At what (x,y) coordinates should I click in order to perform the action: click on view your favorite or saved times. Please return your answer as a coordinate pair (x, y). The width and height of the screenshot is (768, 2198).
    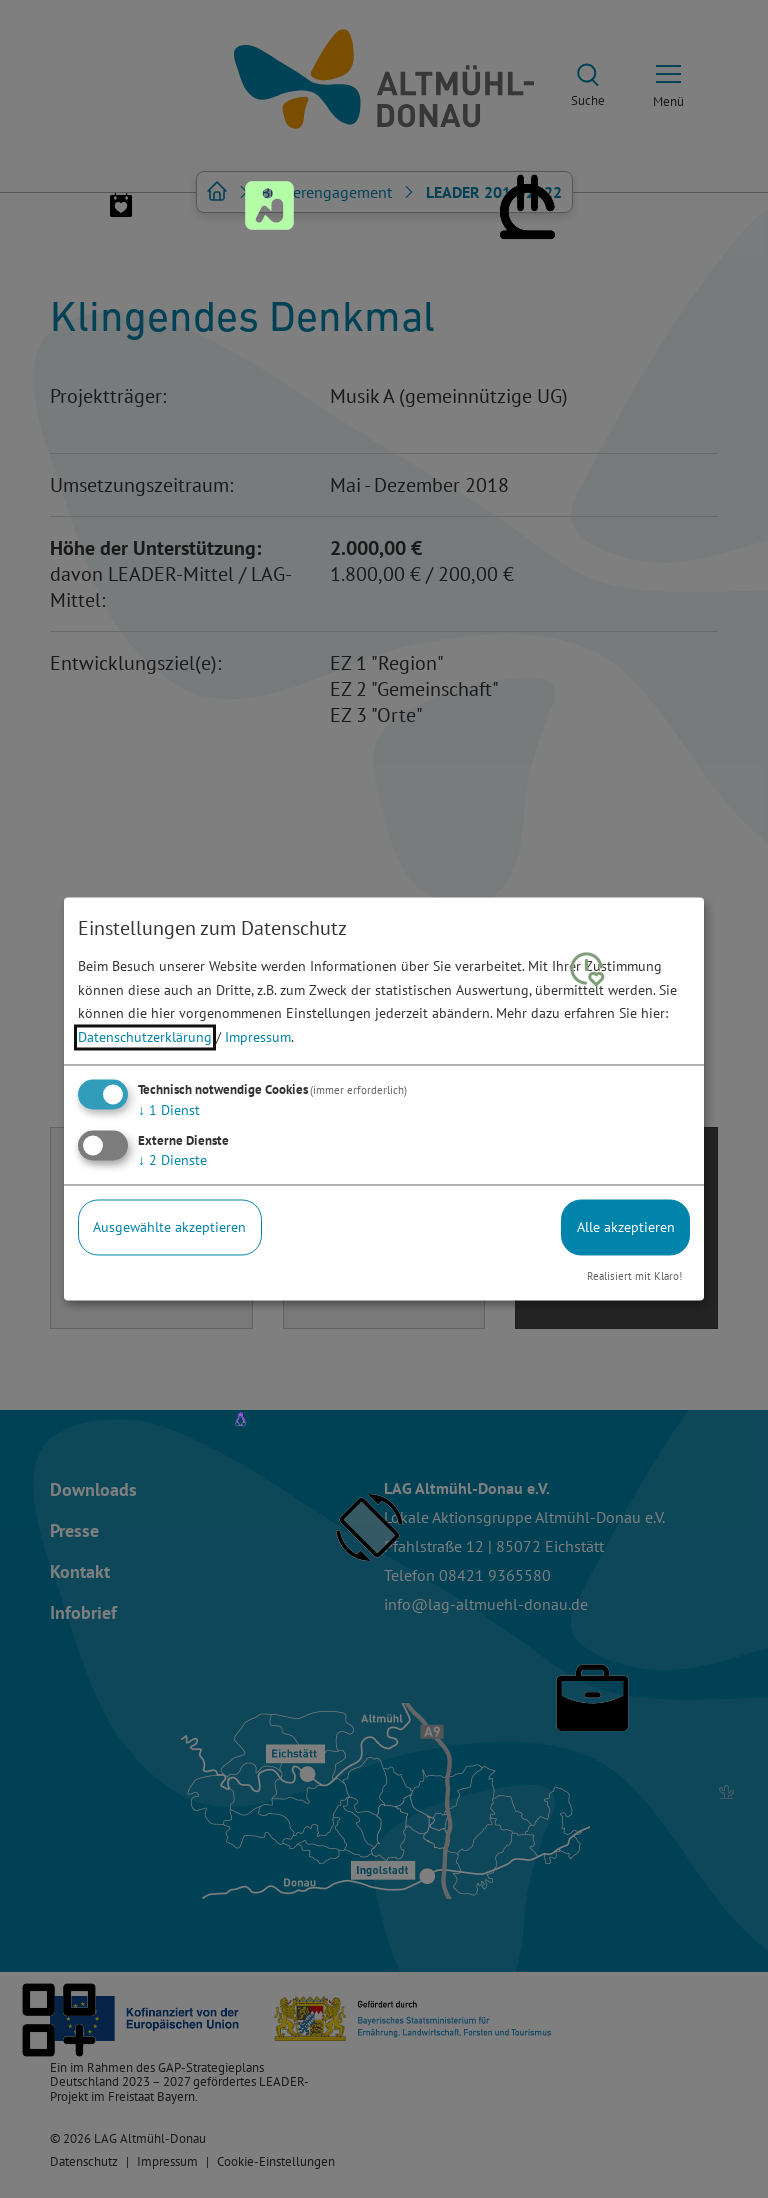
    Looking at the image, I should click on (586, 968).